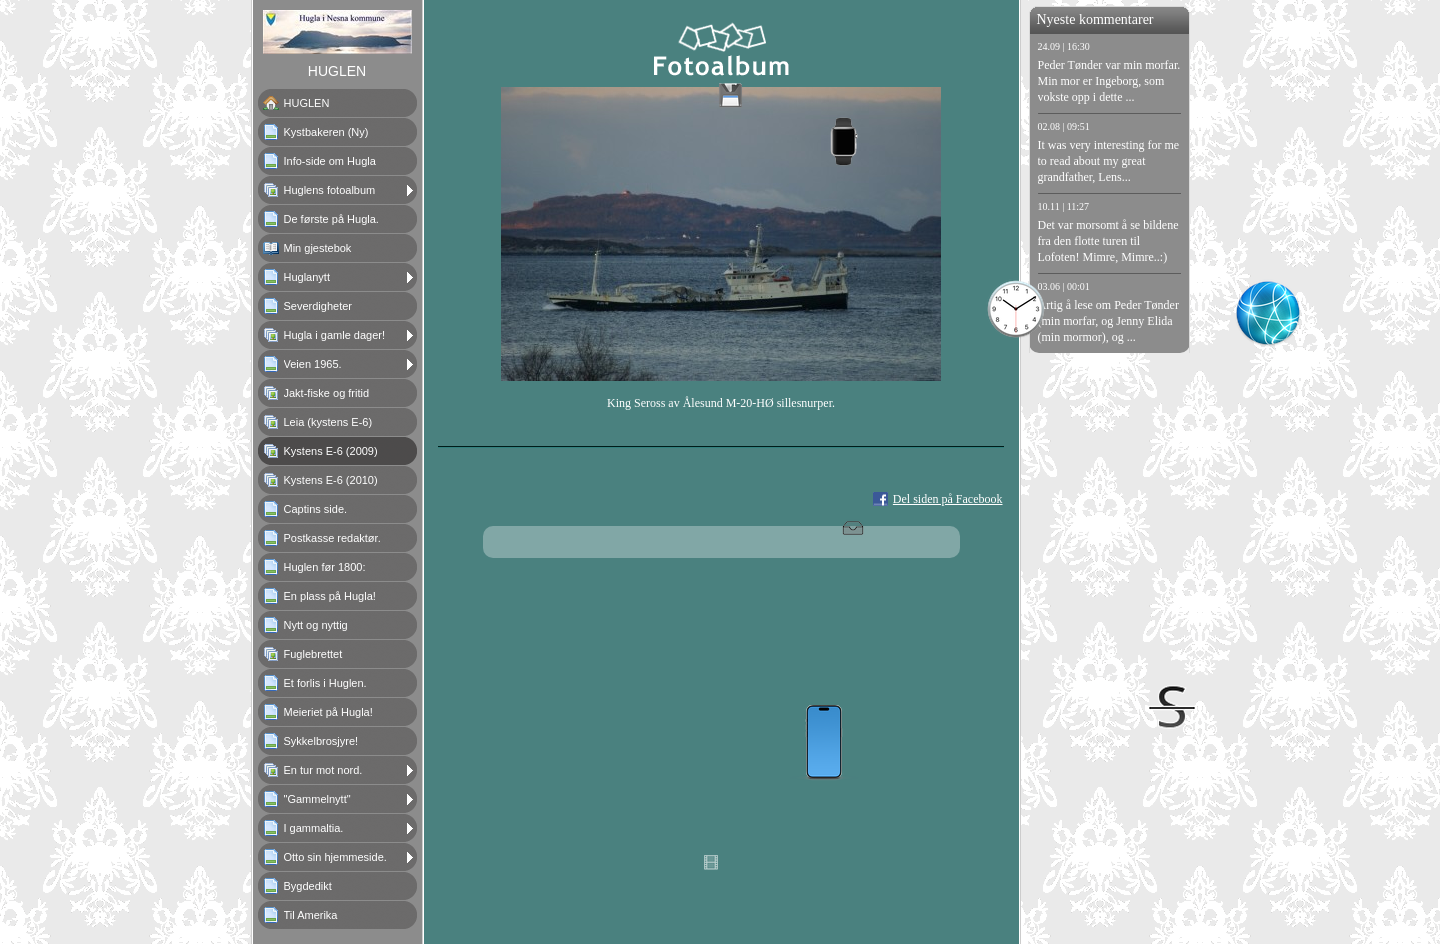 Image resolution: width=1440 pixels, height=944 pixels. What do you see at coordinates (843, 141) in the screenshot?
I see `apple watch device icon` at bounding box center [843, 141].